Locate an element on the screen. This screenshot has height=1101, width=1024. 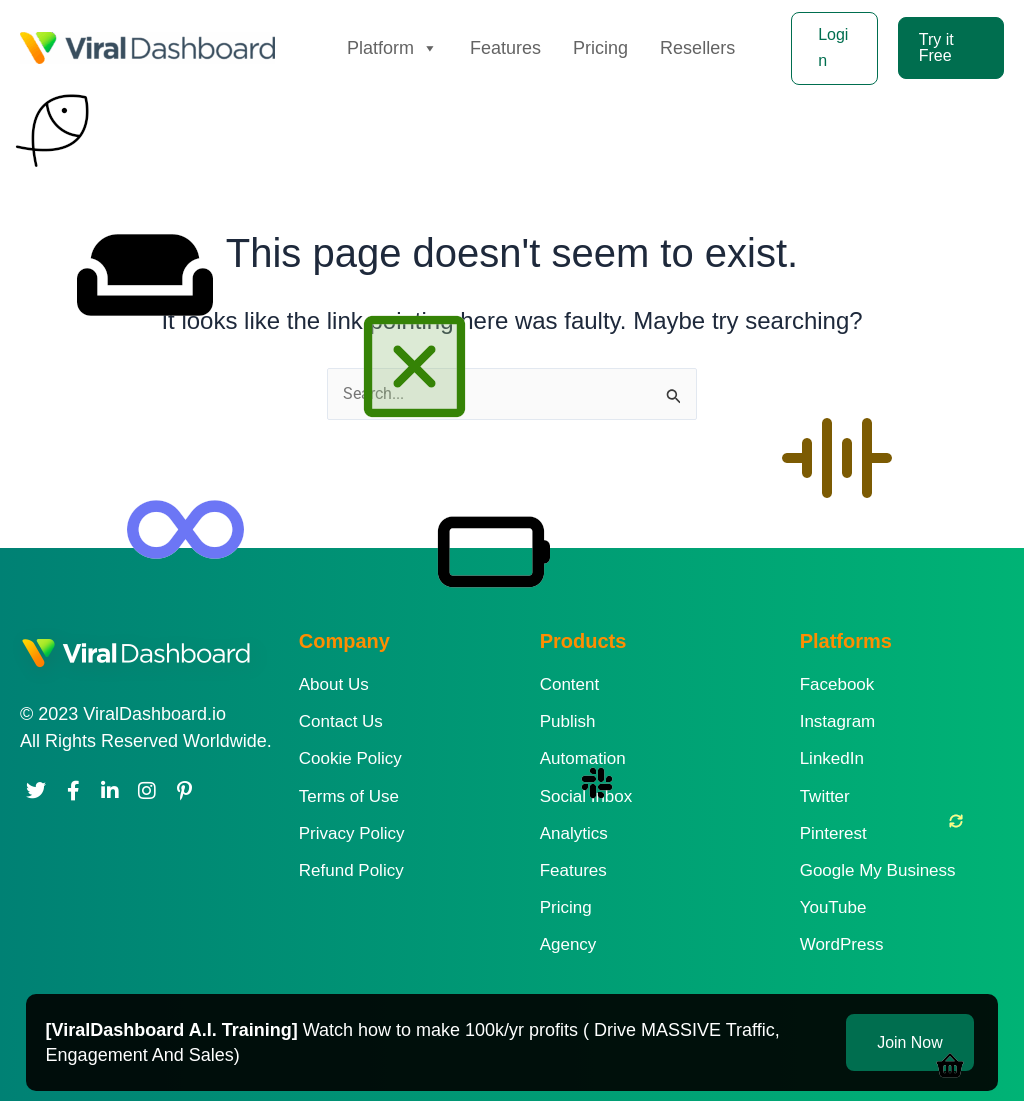
browse living room furniture is located at coordinates (145, 275).